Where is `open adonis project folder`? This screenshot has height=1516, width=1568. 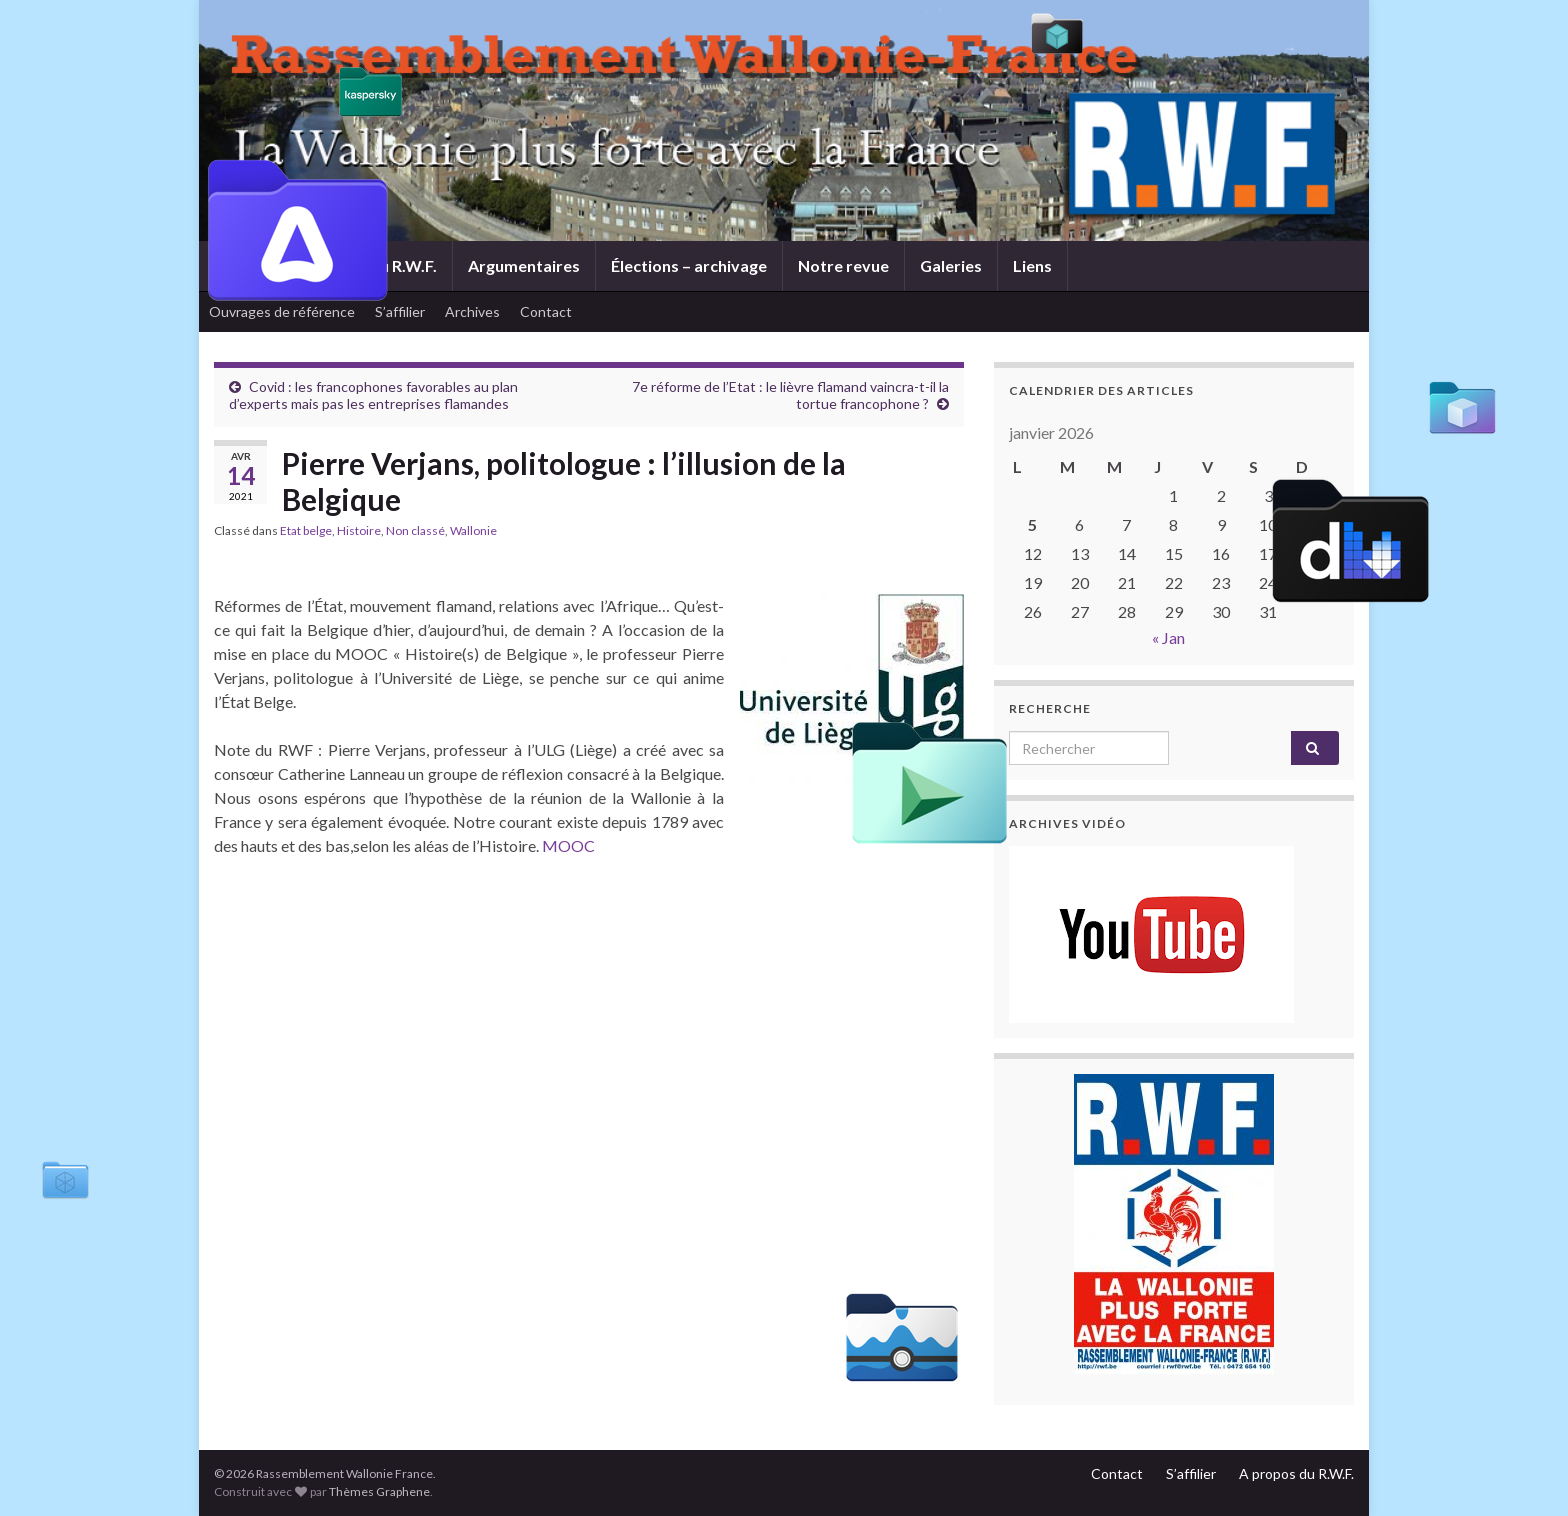
open adonis project folder is located at coordinates (297, 235).